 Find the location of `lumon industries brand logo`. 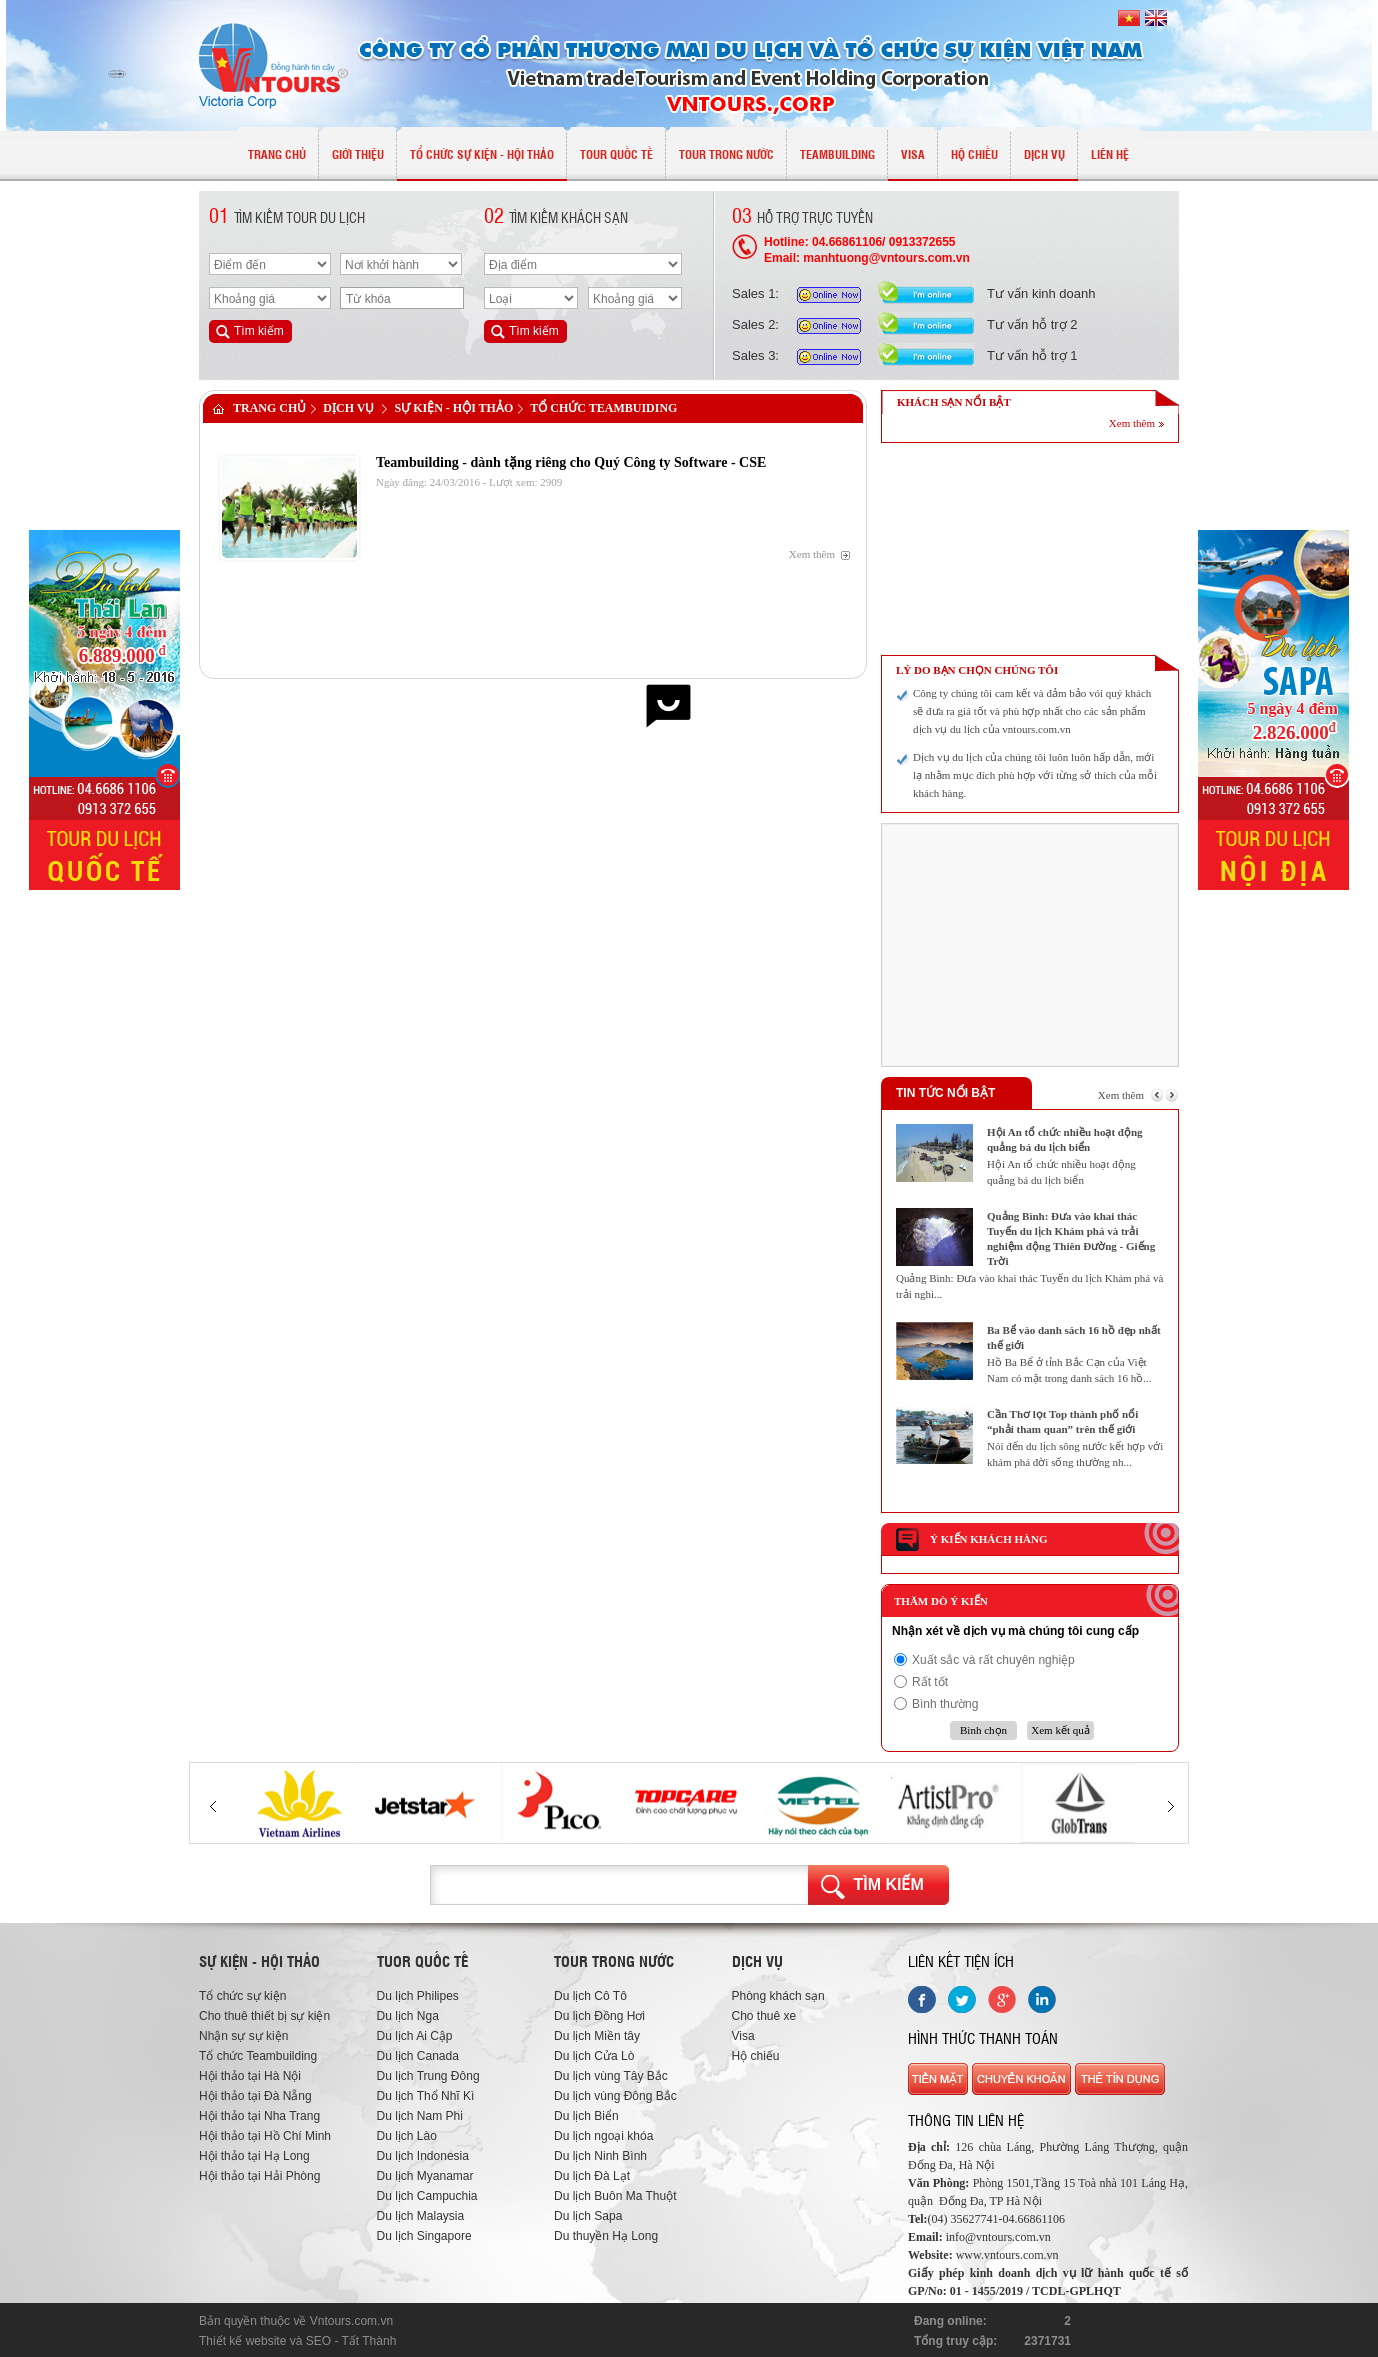

lumon industries brand logo is located at coordinates (117, 74).